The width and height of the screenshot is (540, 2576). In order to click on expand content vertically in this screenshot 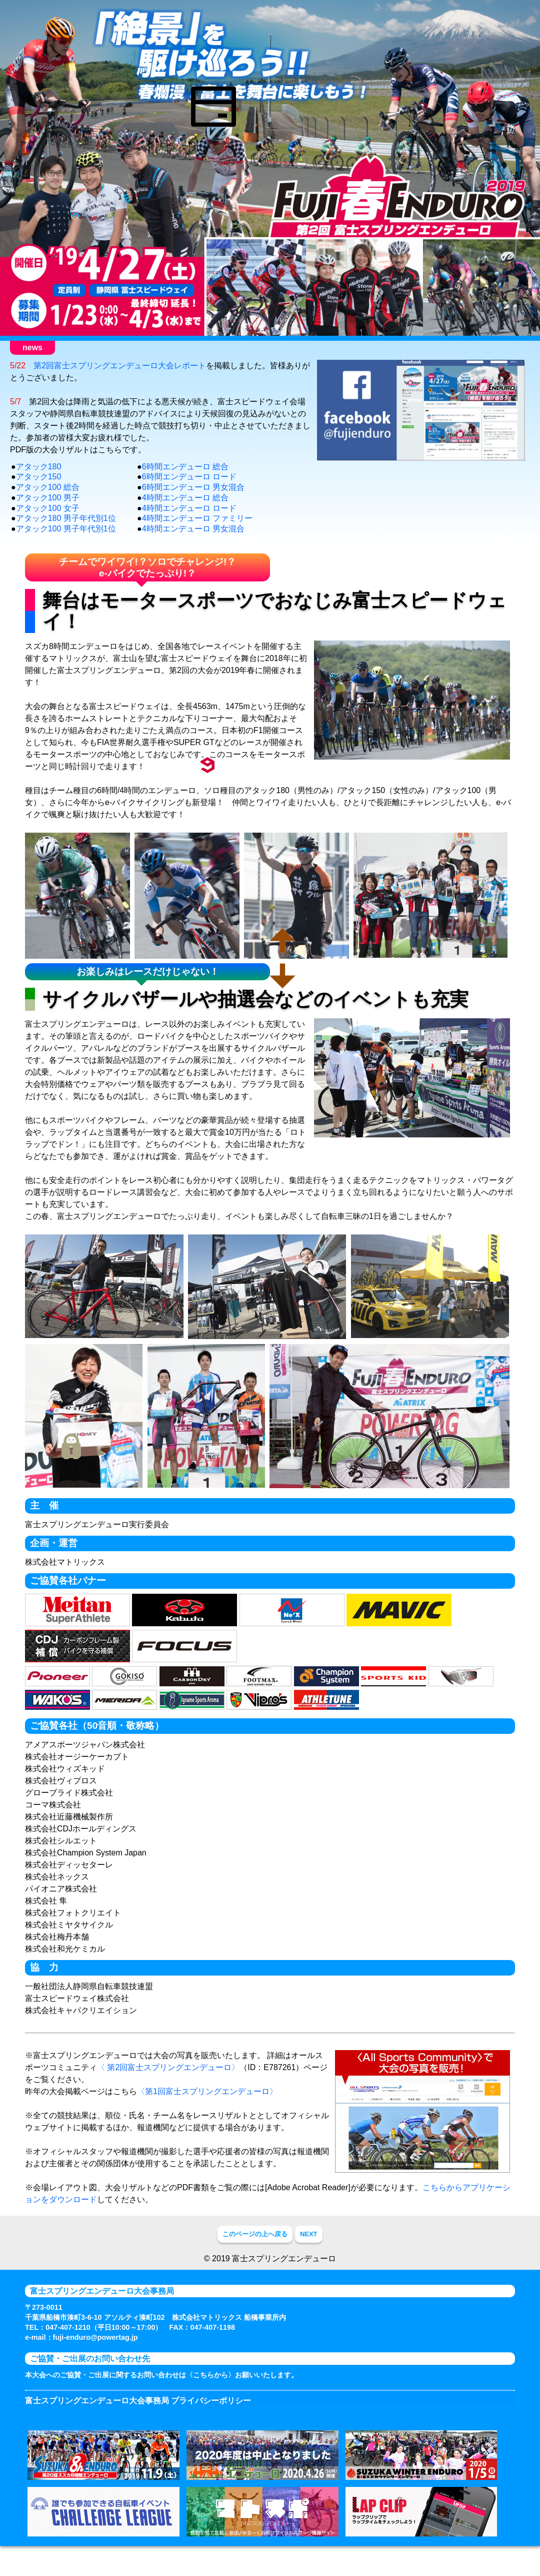, I will do `click(282, 958)`.